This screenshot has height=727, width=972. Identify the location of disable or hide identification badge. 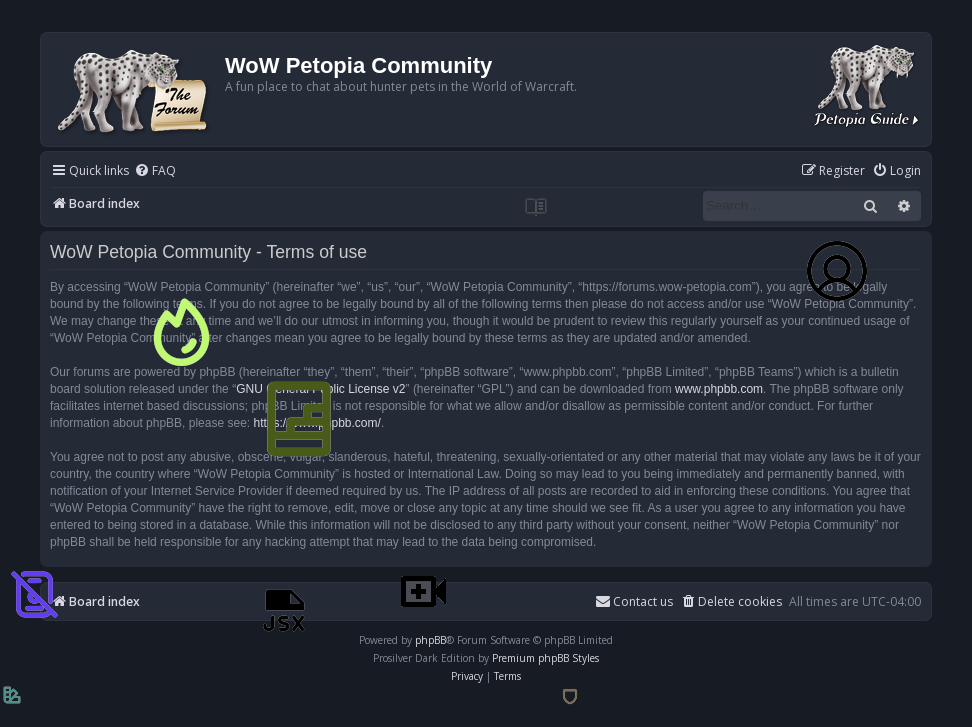
(34, 594).